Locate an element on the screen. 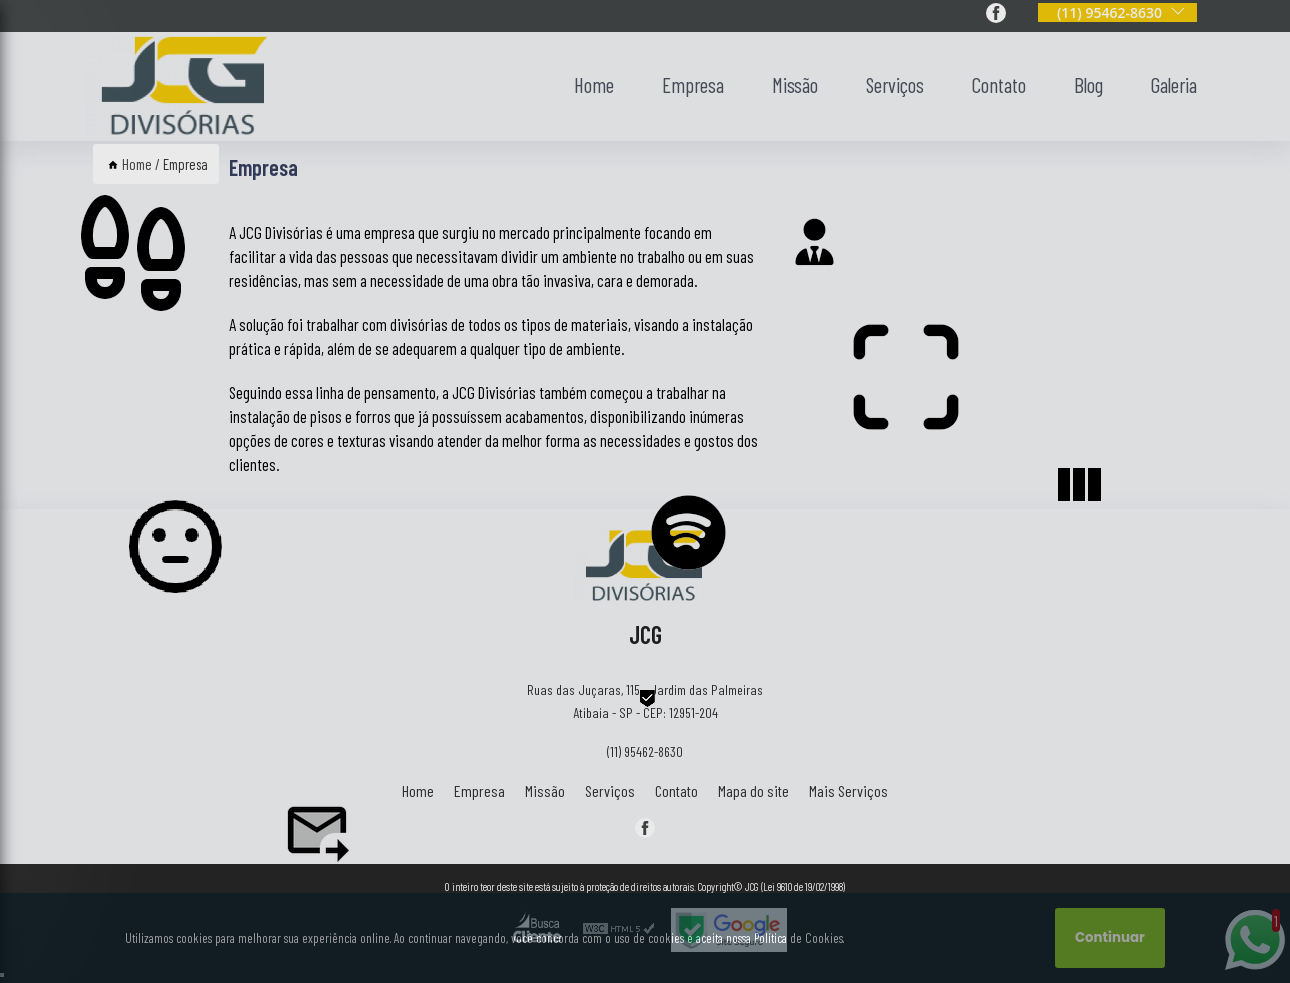 The height and width of the screenshot is (983, 1290). mark location as visited is located at coordinates (647, 698).